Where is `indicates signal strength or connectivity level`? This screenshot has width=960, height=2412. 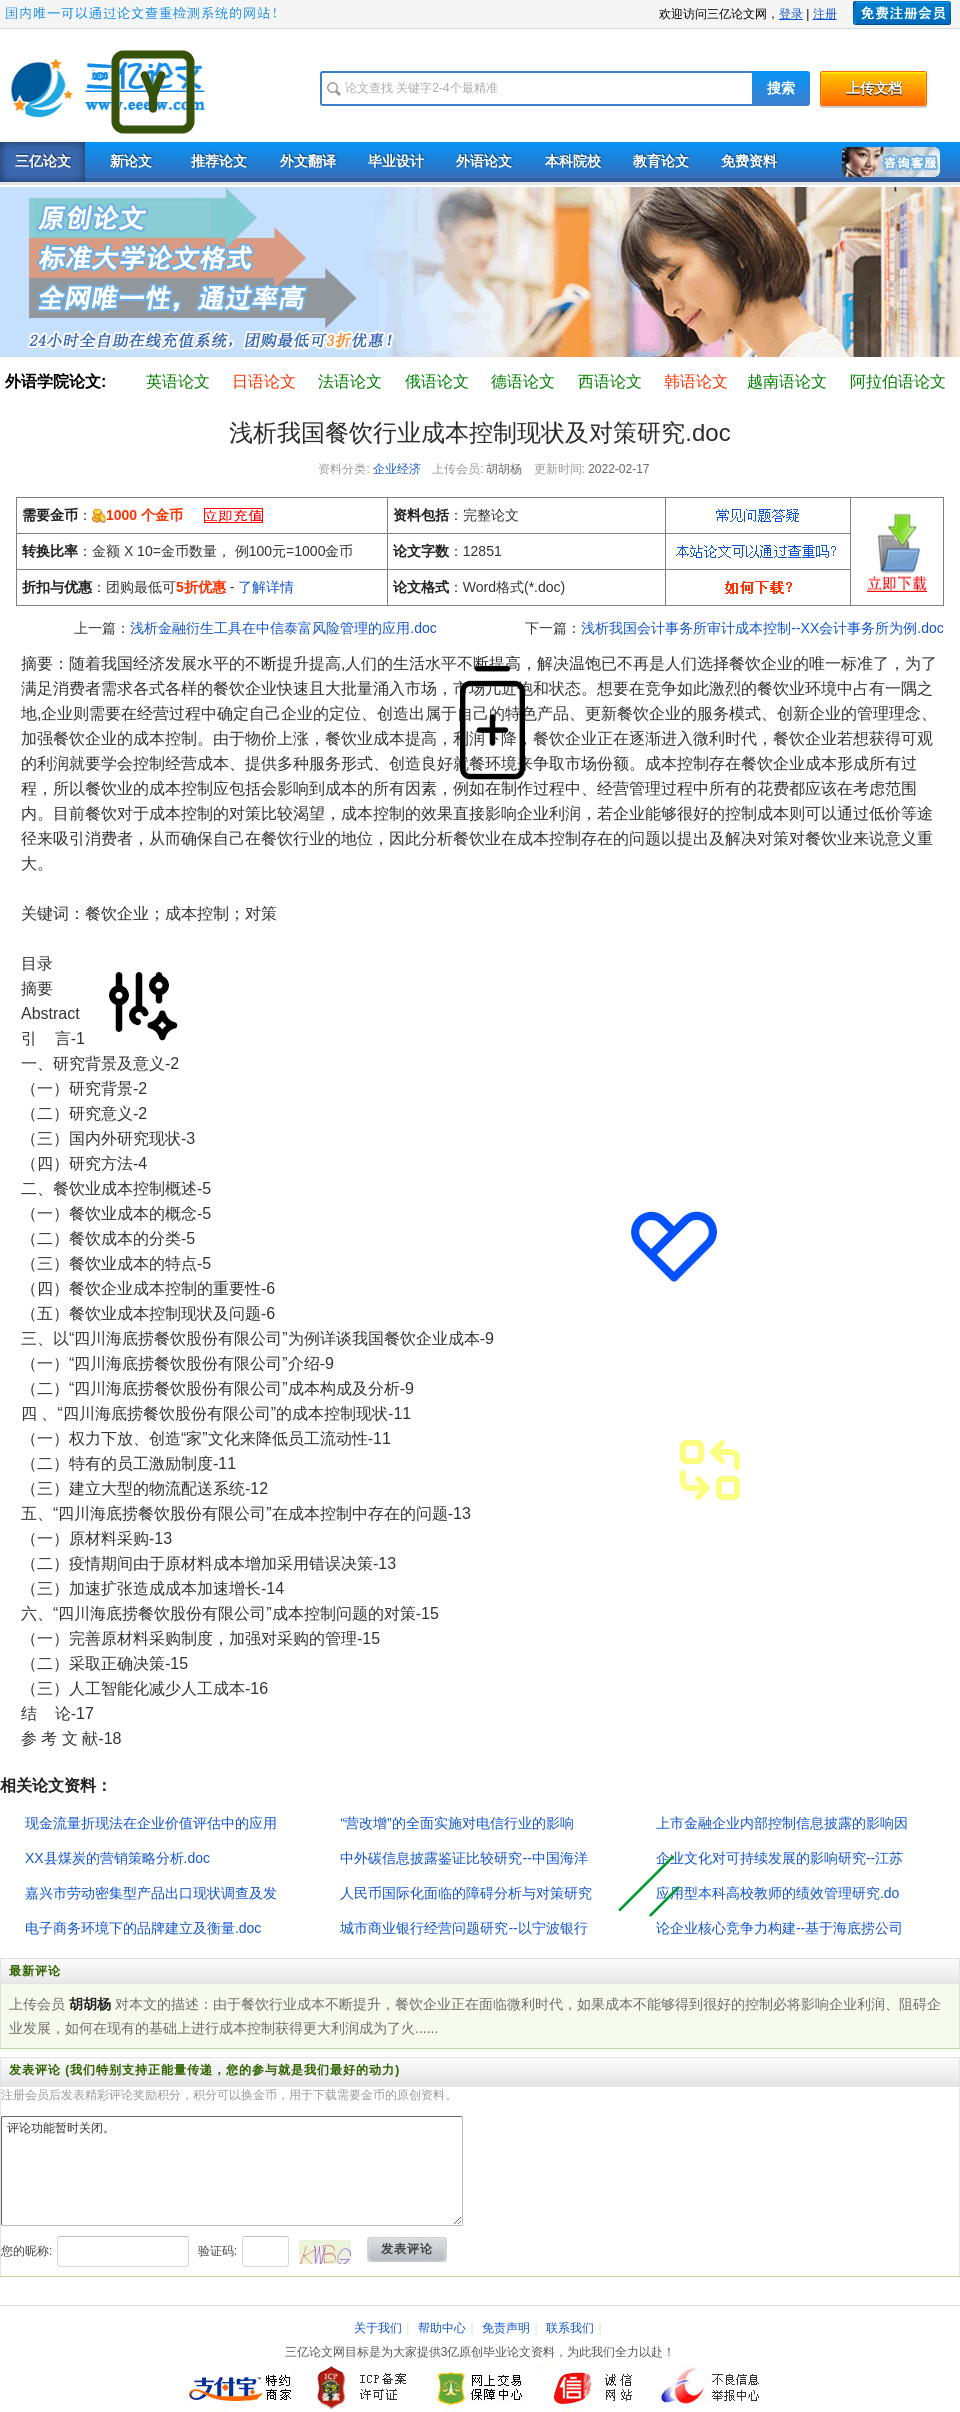 indicates signal strength or connectivity level is located at coordinates (650, 1887).